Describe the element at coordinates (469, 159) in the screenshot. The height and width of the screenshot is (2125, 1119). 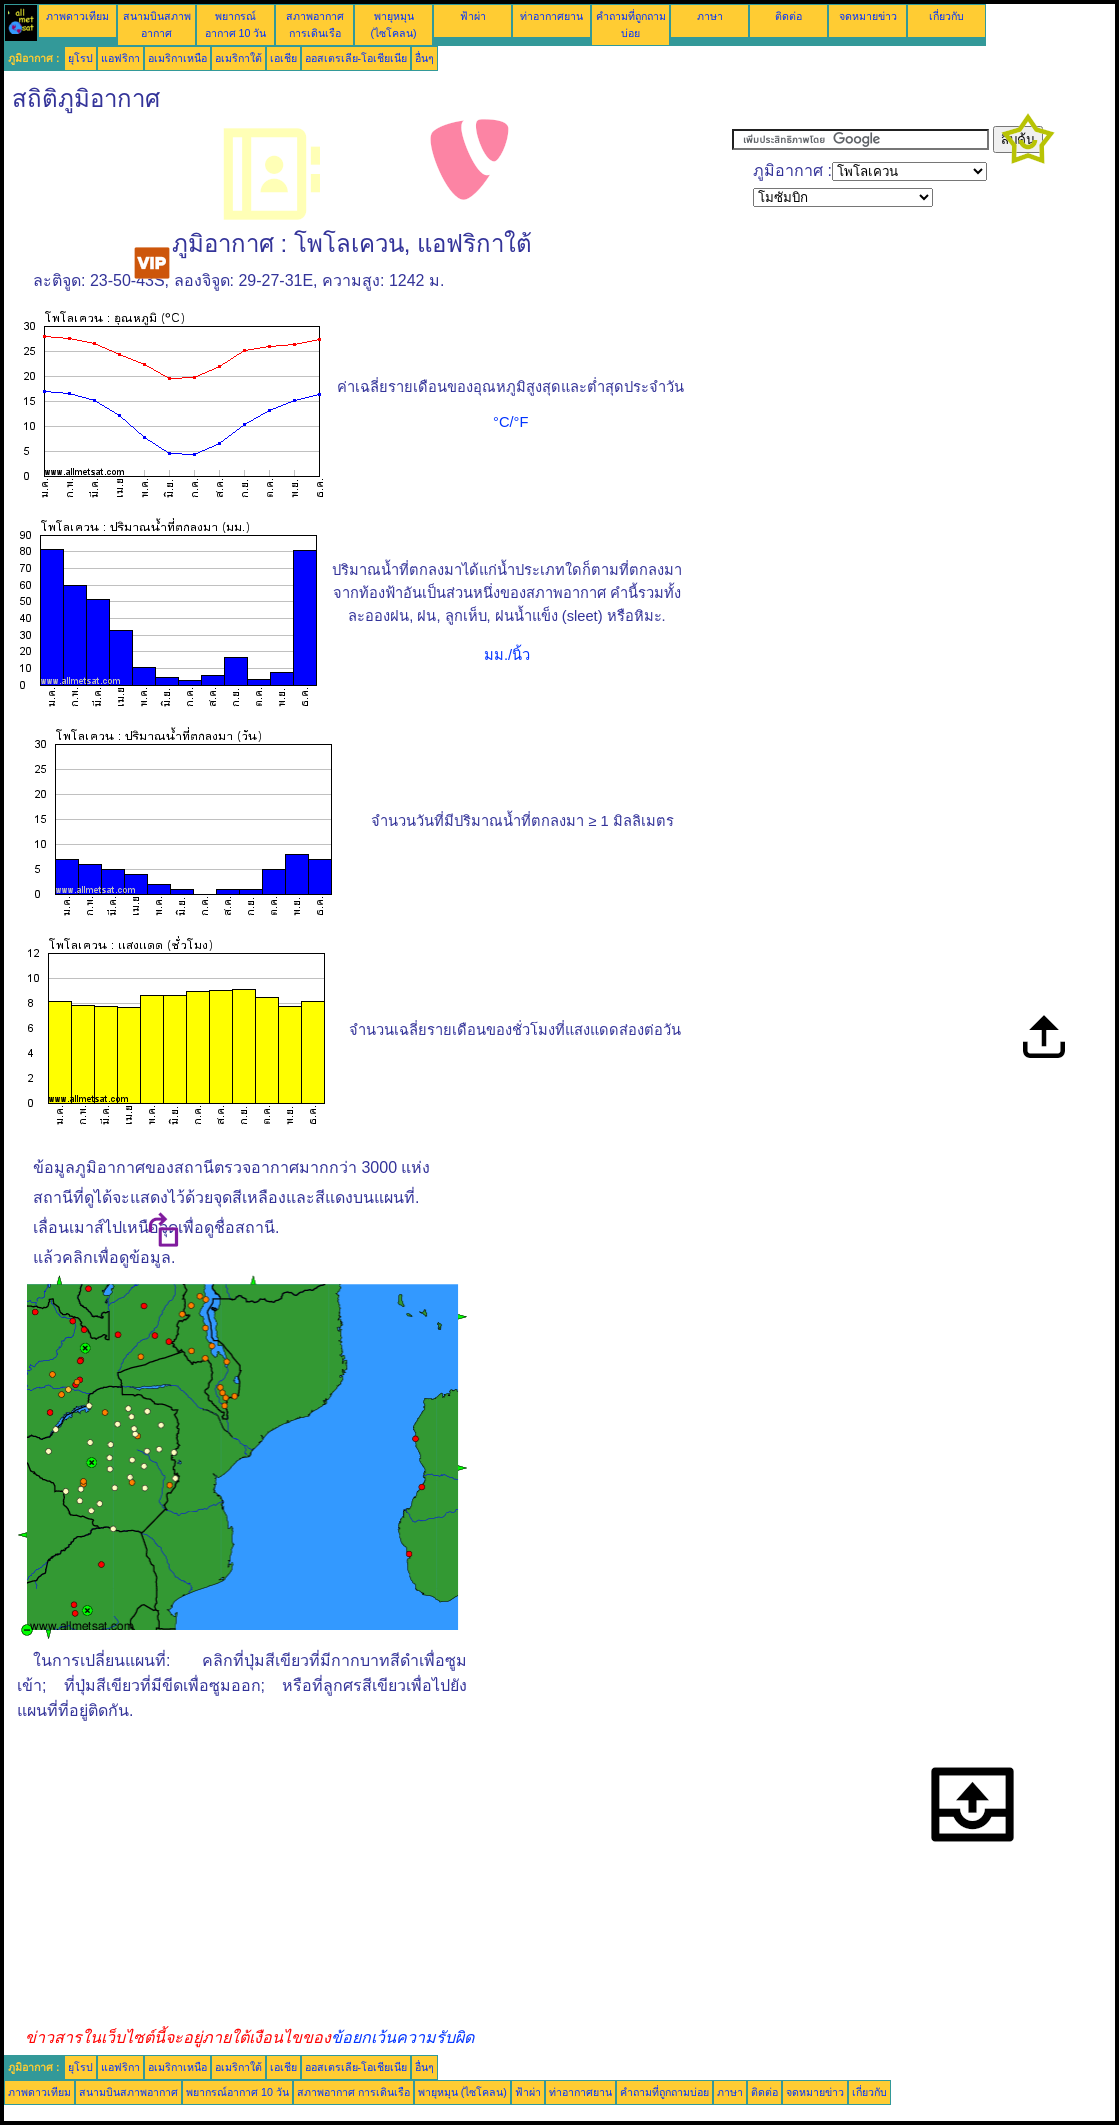
I see `typo3 content management system logo` at that location.